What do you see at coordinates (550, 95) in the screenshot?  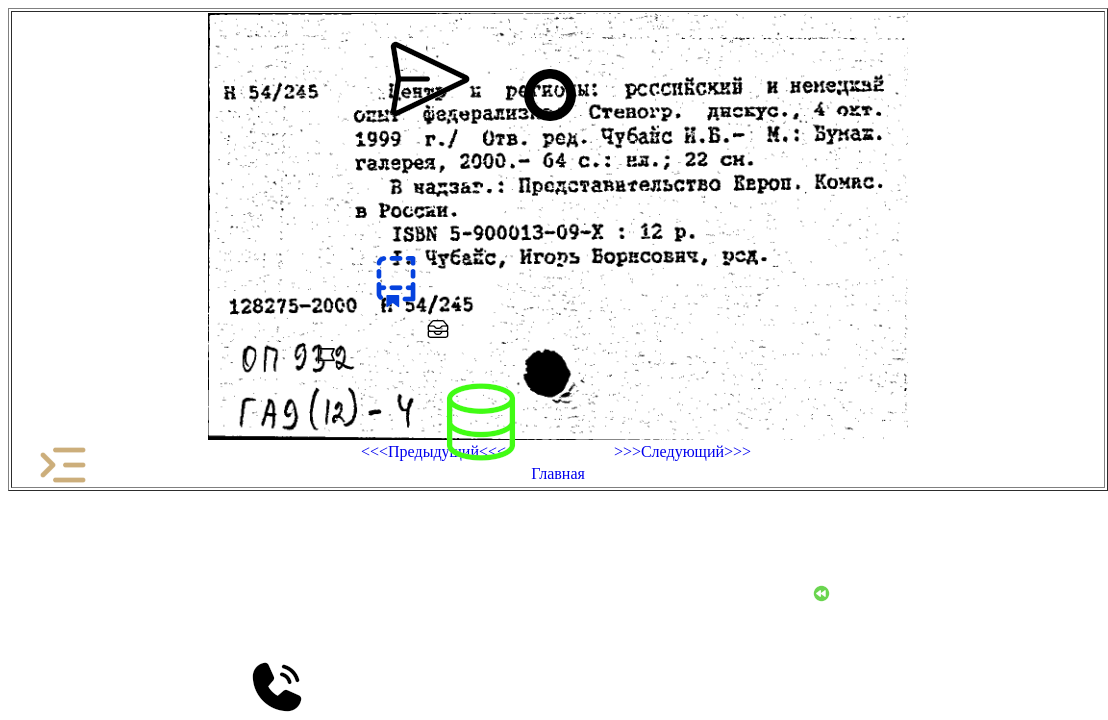 I see `indicates an unread notification or new item` at bounding box center [550, 95].